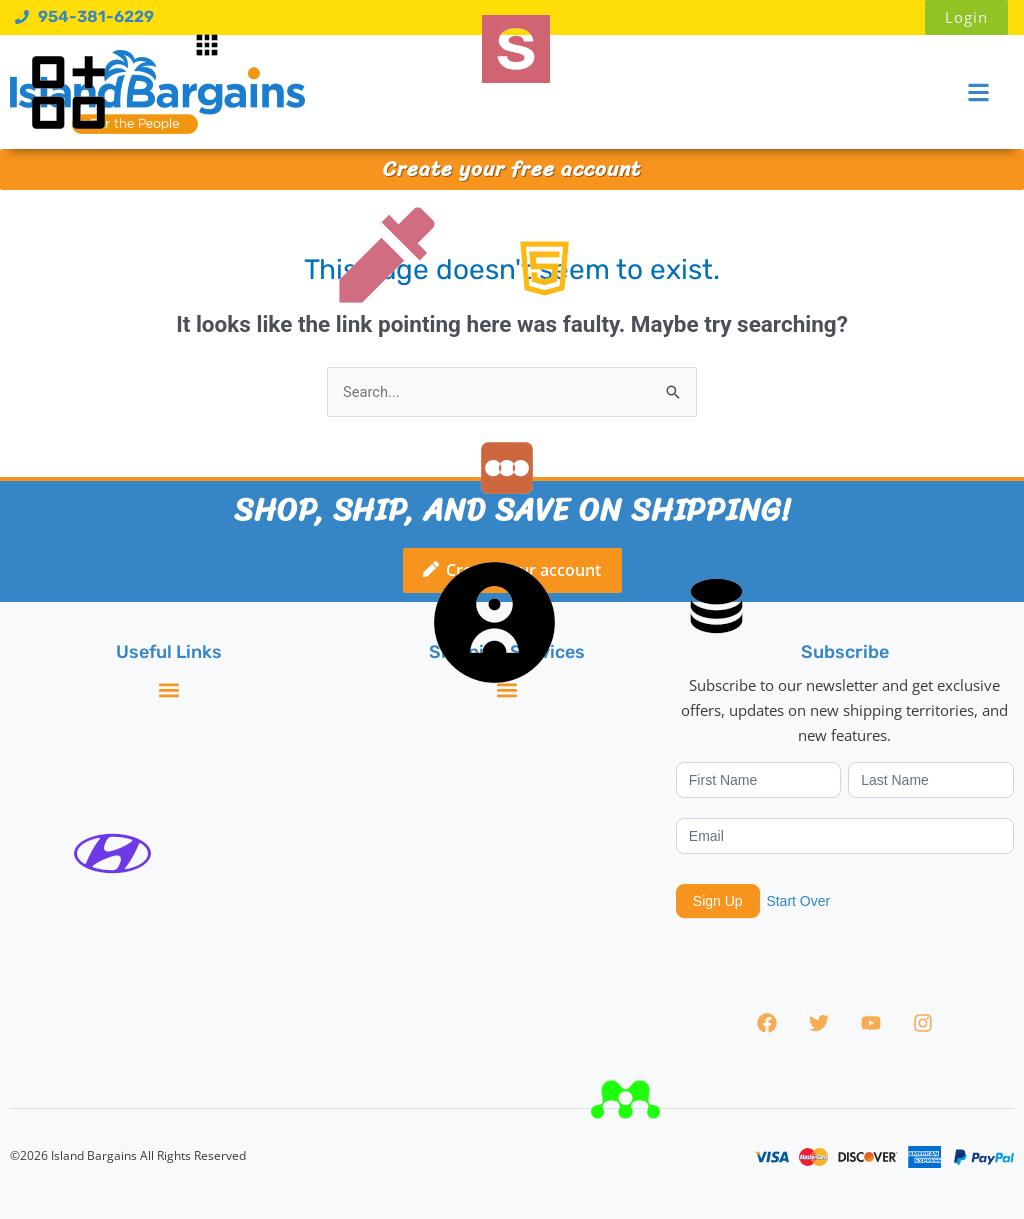 The image size is (1024, 1219). I want to click on color picker tool, so click(388, 254).